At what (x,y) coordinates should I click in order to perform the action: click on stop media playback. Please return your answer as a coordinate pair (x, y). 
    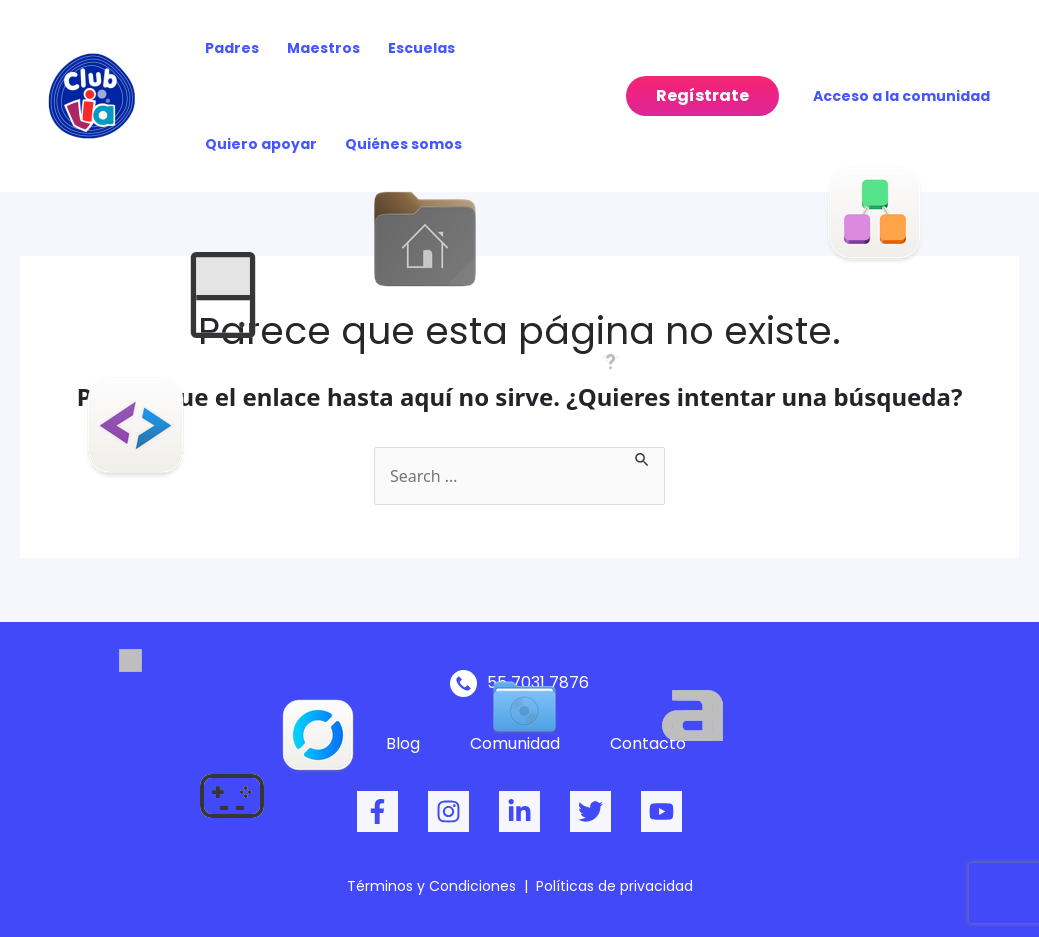
    Looking at the image, I should click on (130, 660).